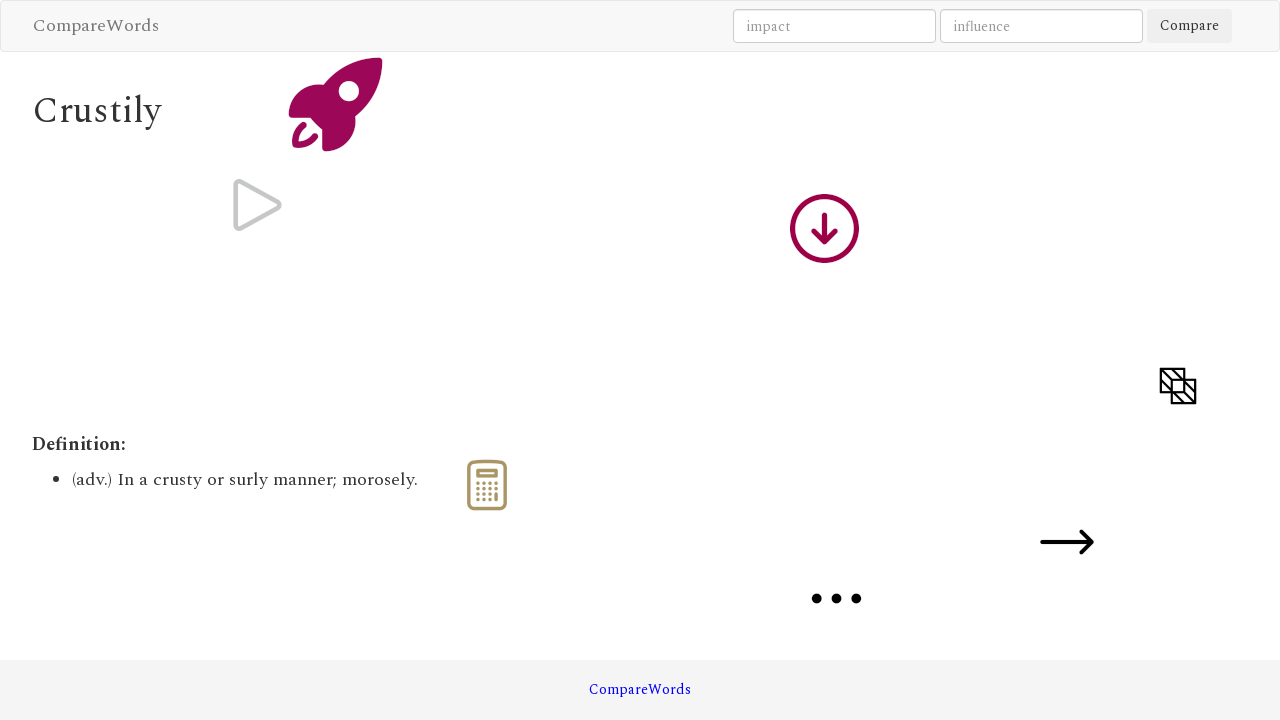 The image size is (1280, 720). I want to click on exclude or subtract overlapping shapes in a design tool, so click(1178, 386).